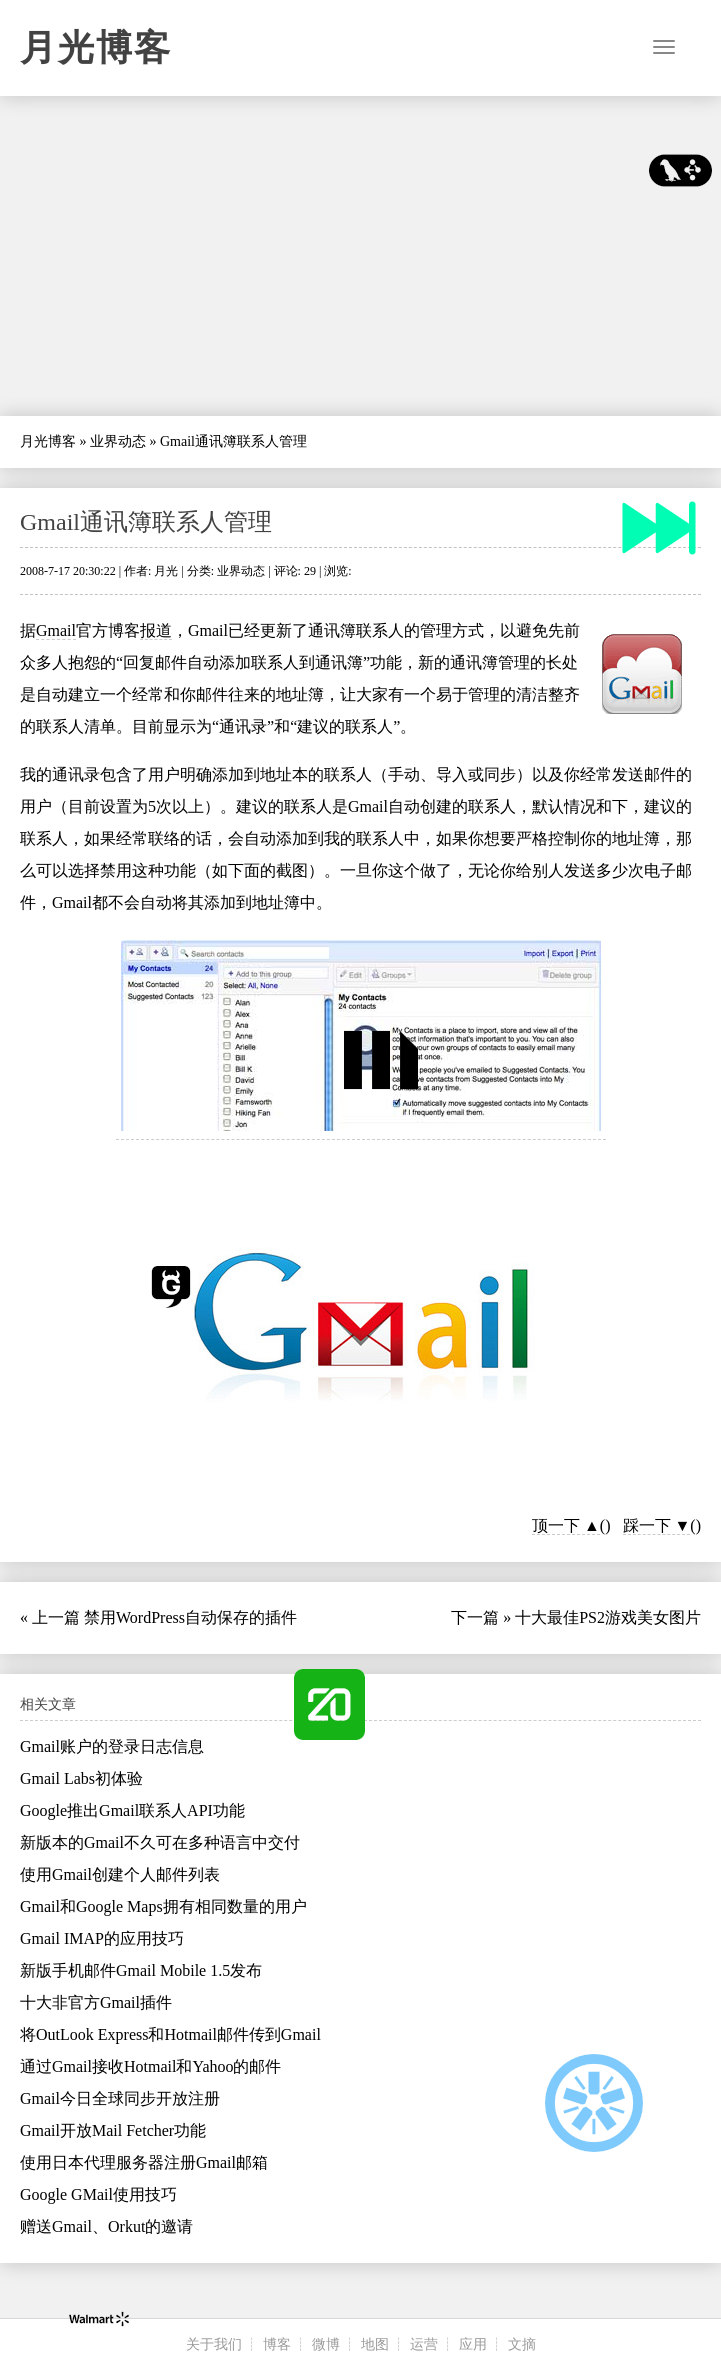  What do you see at coordinates (680, 170) in the screenshot?
I see `LangGraph platform or integration` at bounding box center [680, 170].